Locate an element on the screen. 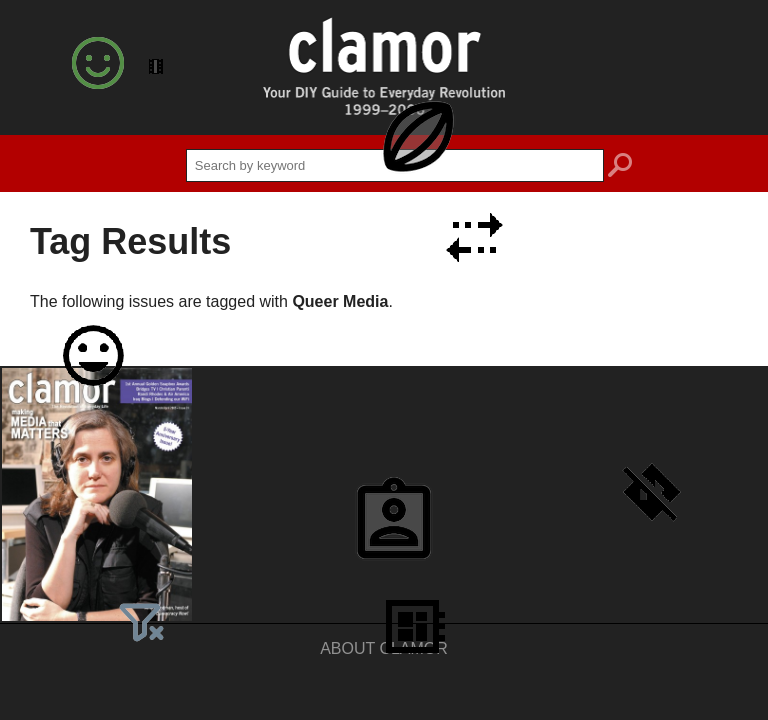 The width and height of the screenshot is (768, 720). access rugby sports content or scores is located at coordinates (418, 136).